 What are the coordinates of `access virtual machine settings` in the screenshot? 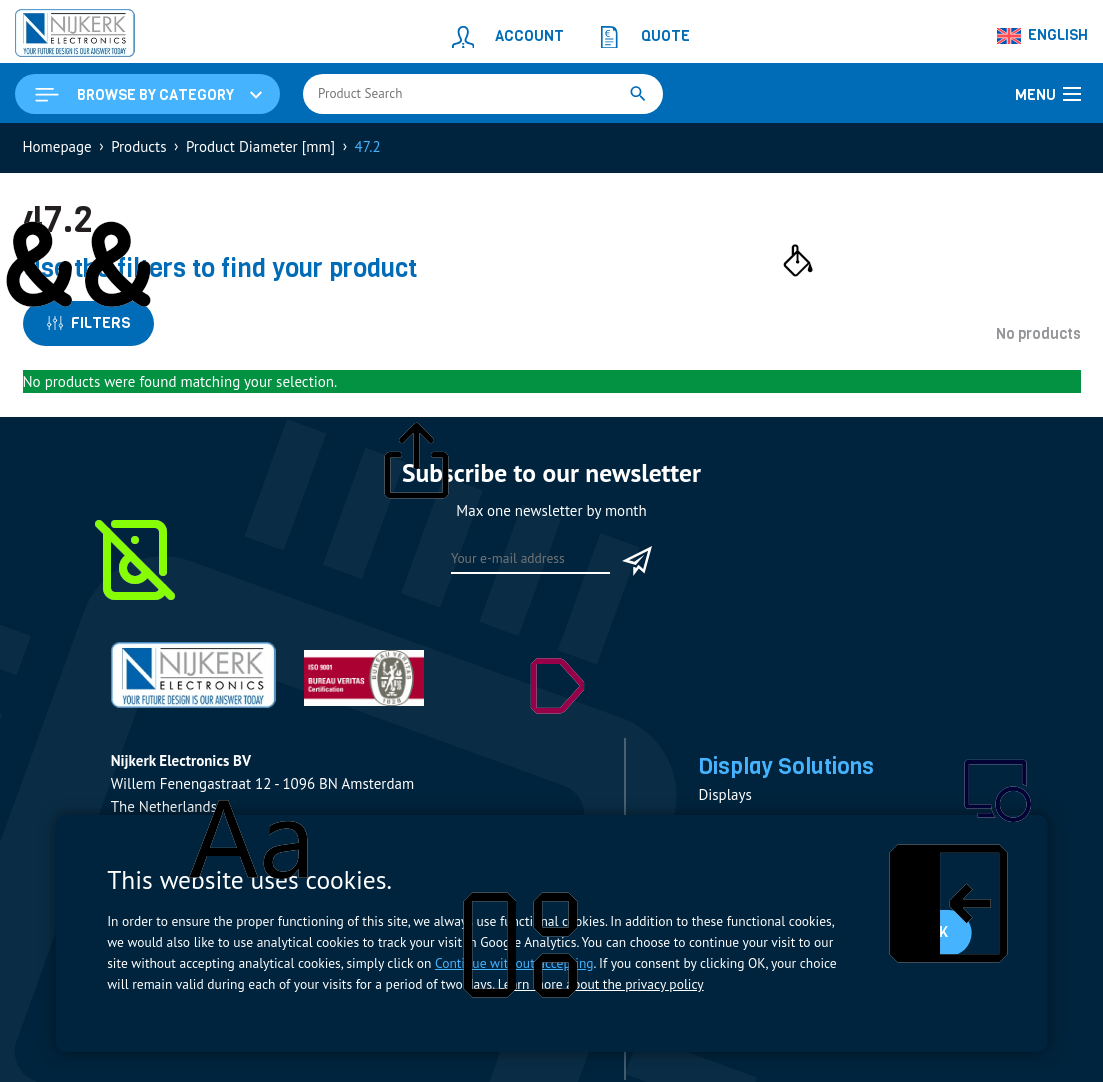 It's located at (995, 786).